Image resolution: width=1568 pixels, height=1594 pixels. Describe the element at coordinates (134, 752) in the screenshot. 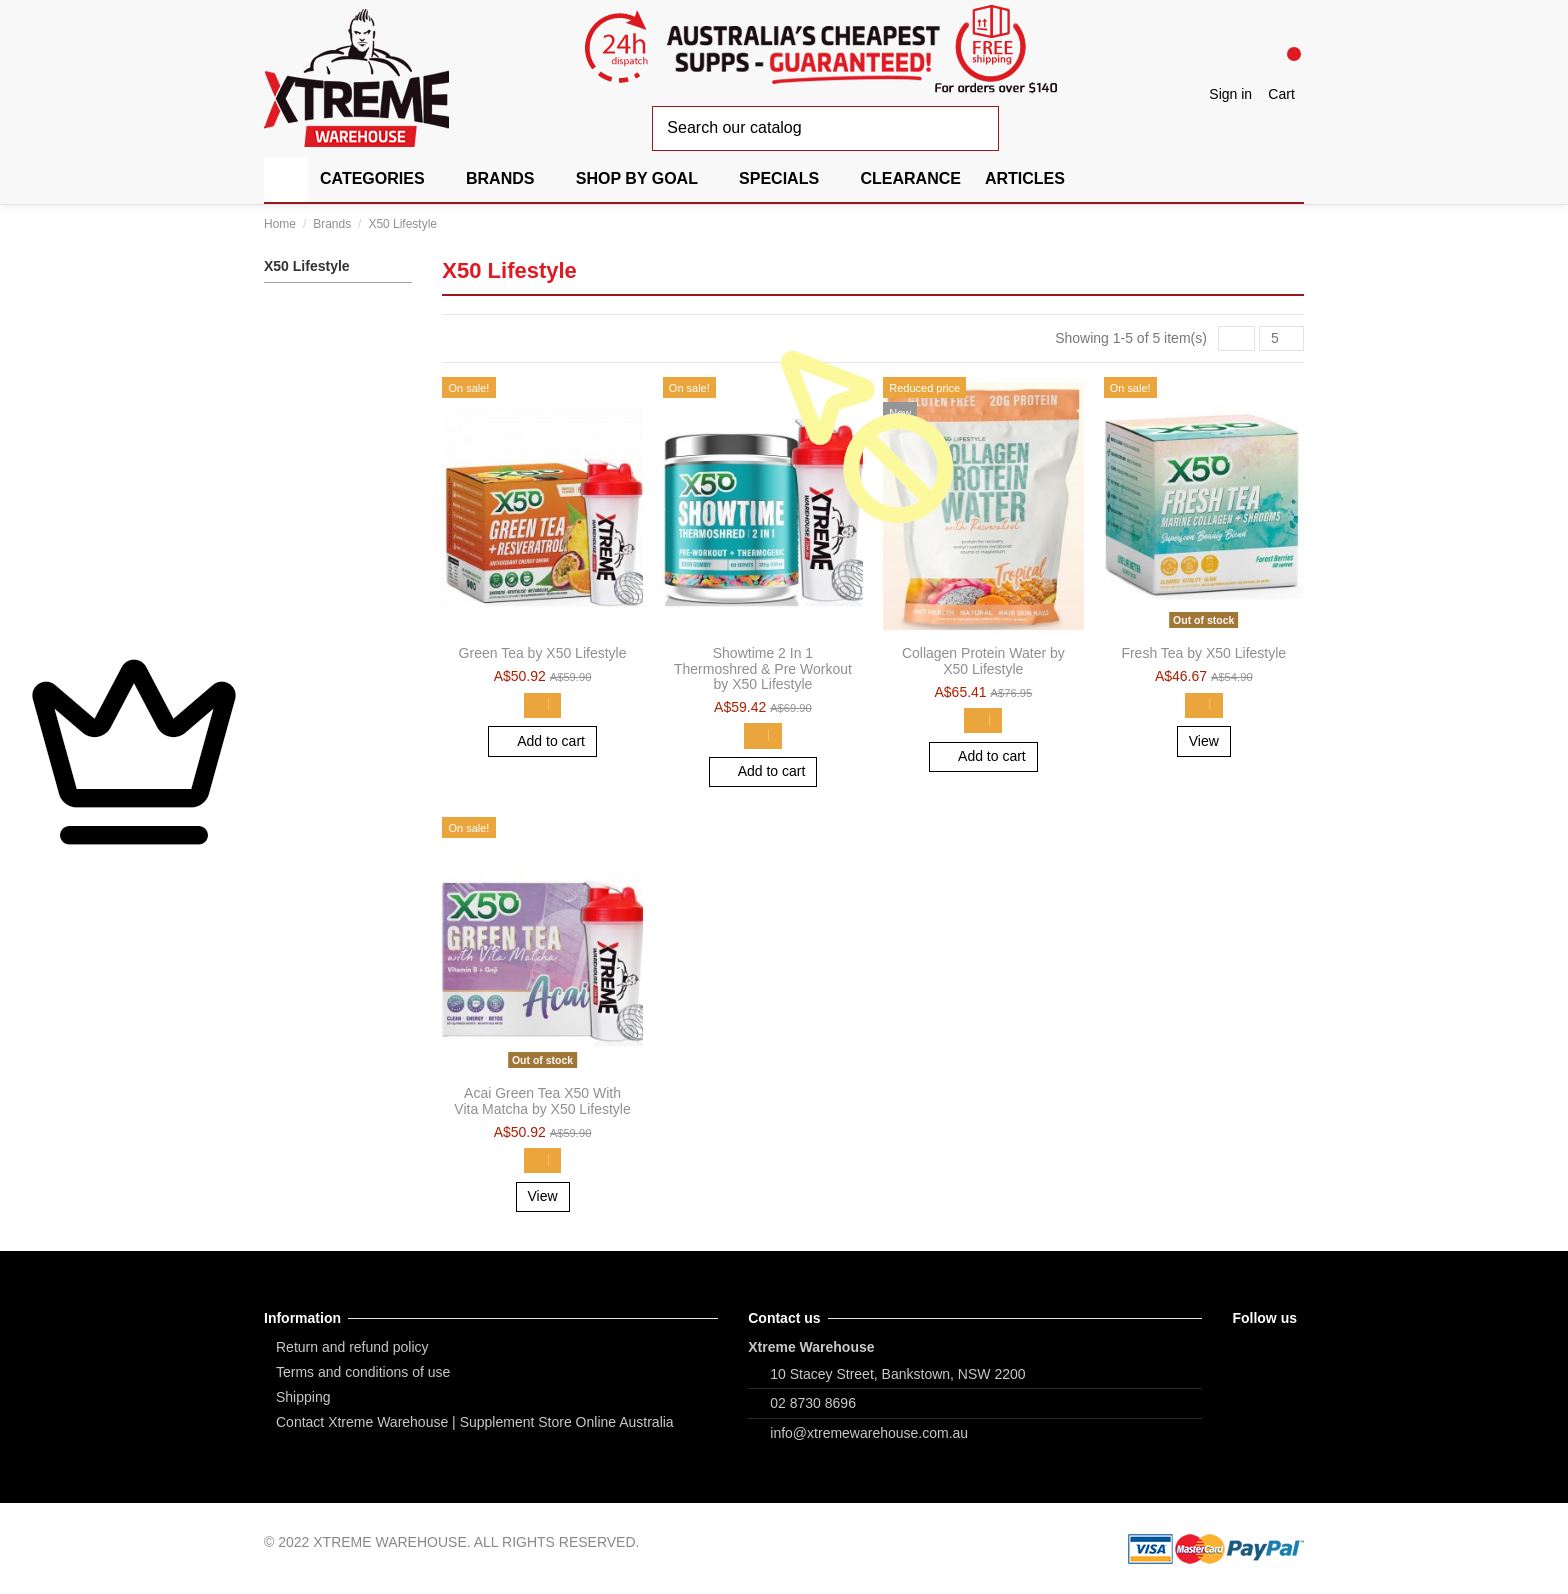

I see `indicates premium or pro membership status` at that location.